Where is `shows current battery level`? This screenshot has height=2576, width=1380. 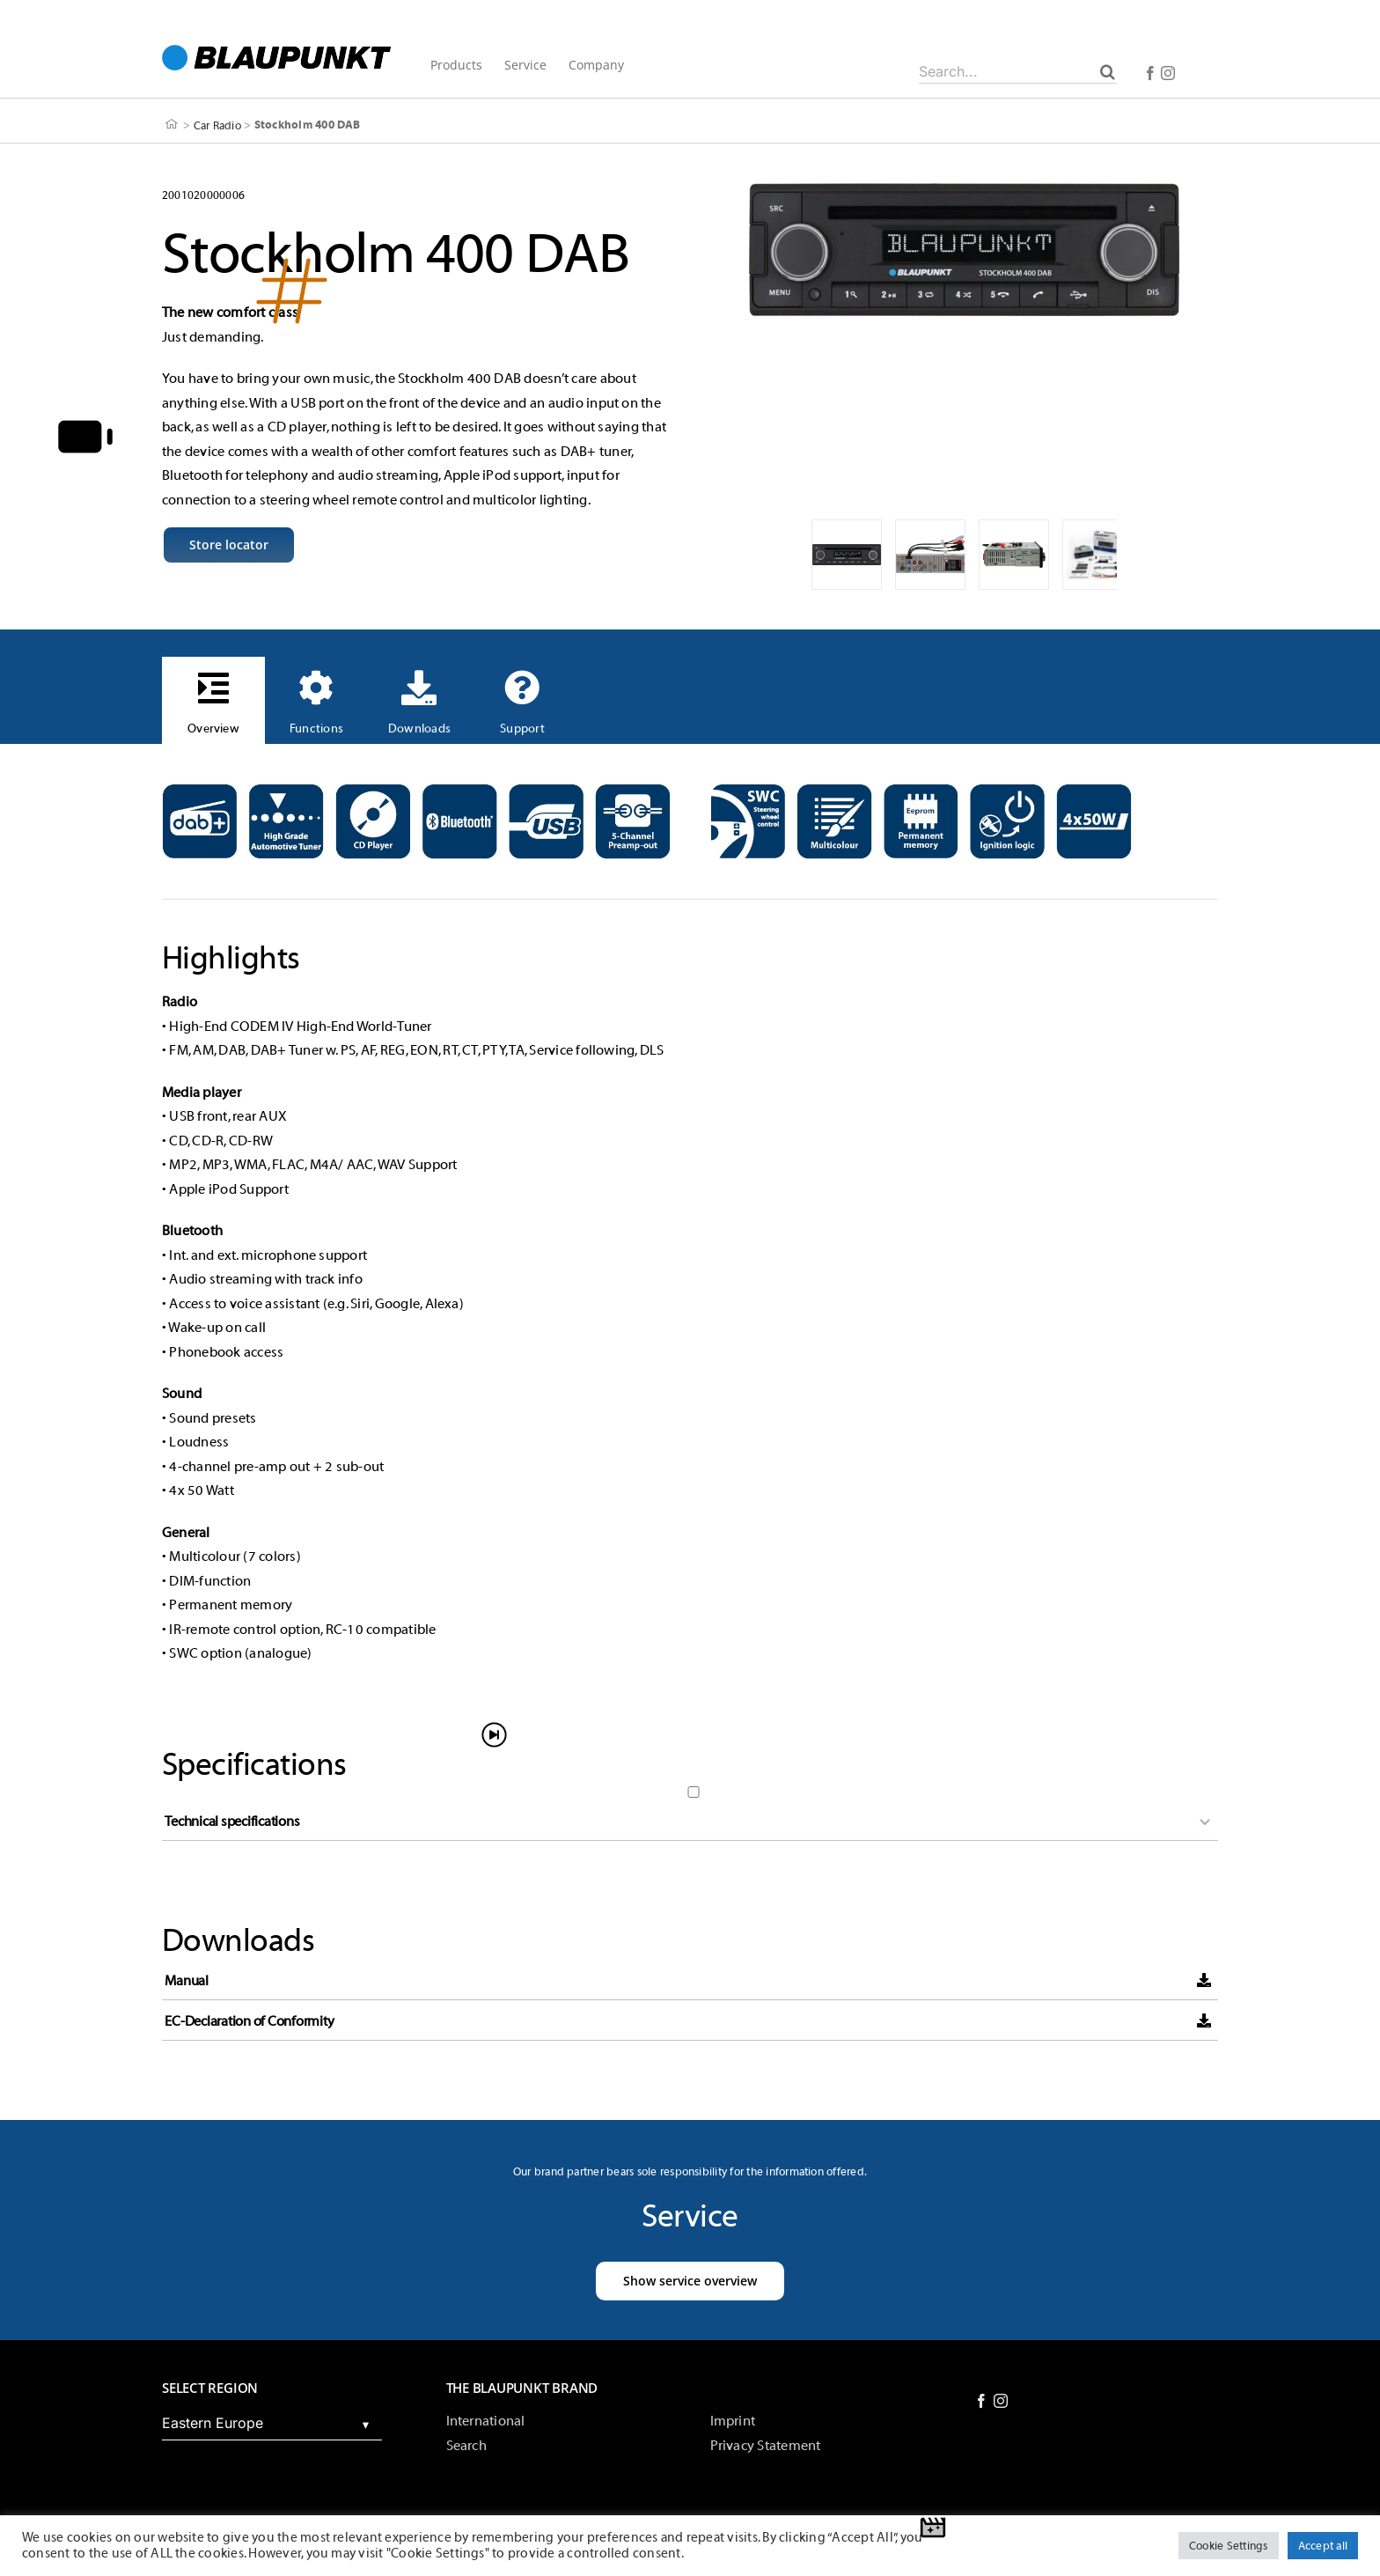
shows current battery level is located at coordinates (85, 437).